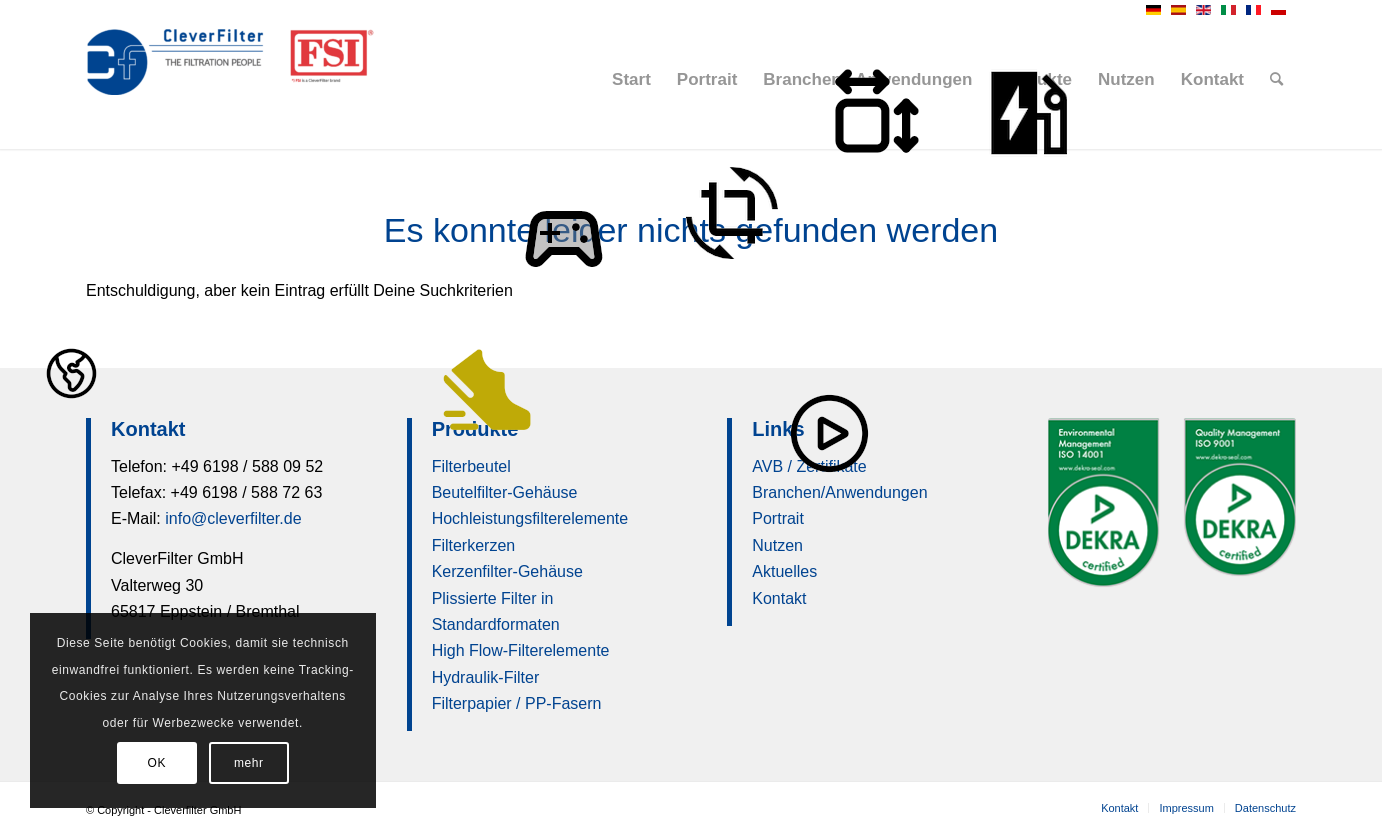 This screenshot has height=838, width=1382. What do you see at coordinates (71, 373) in the screenshot?
I see `view americas region or western hemisphere` at bounding box center [71, 373].